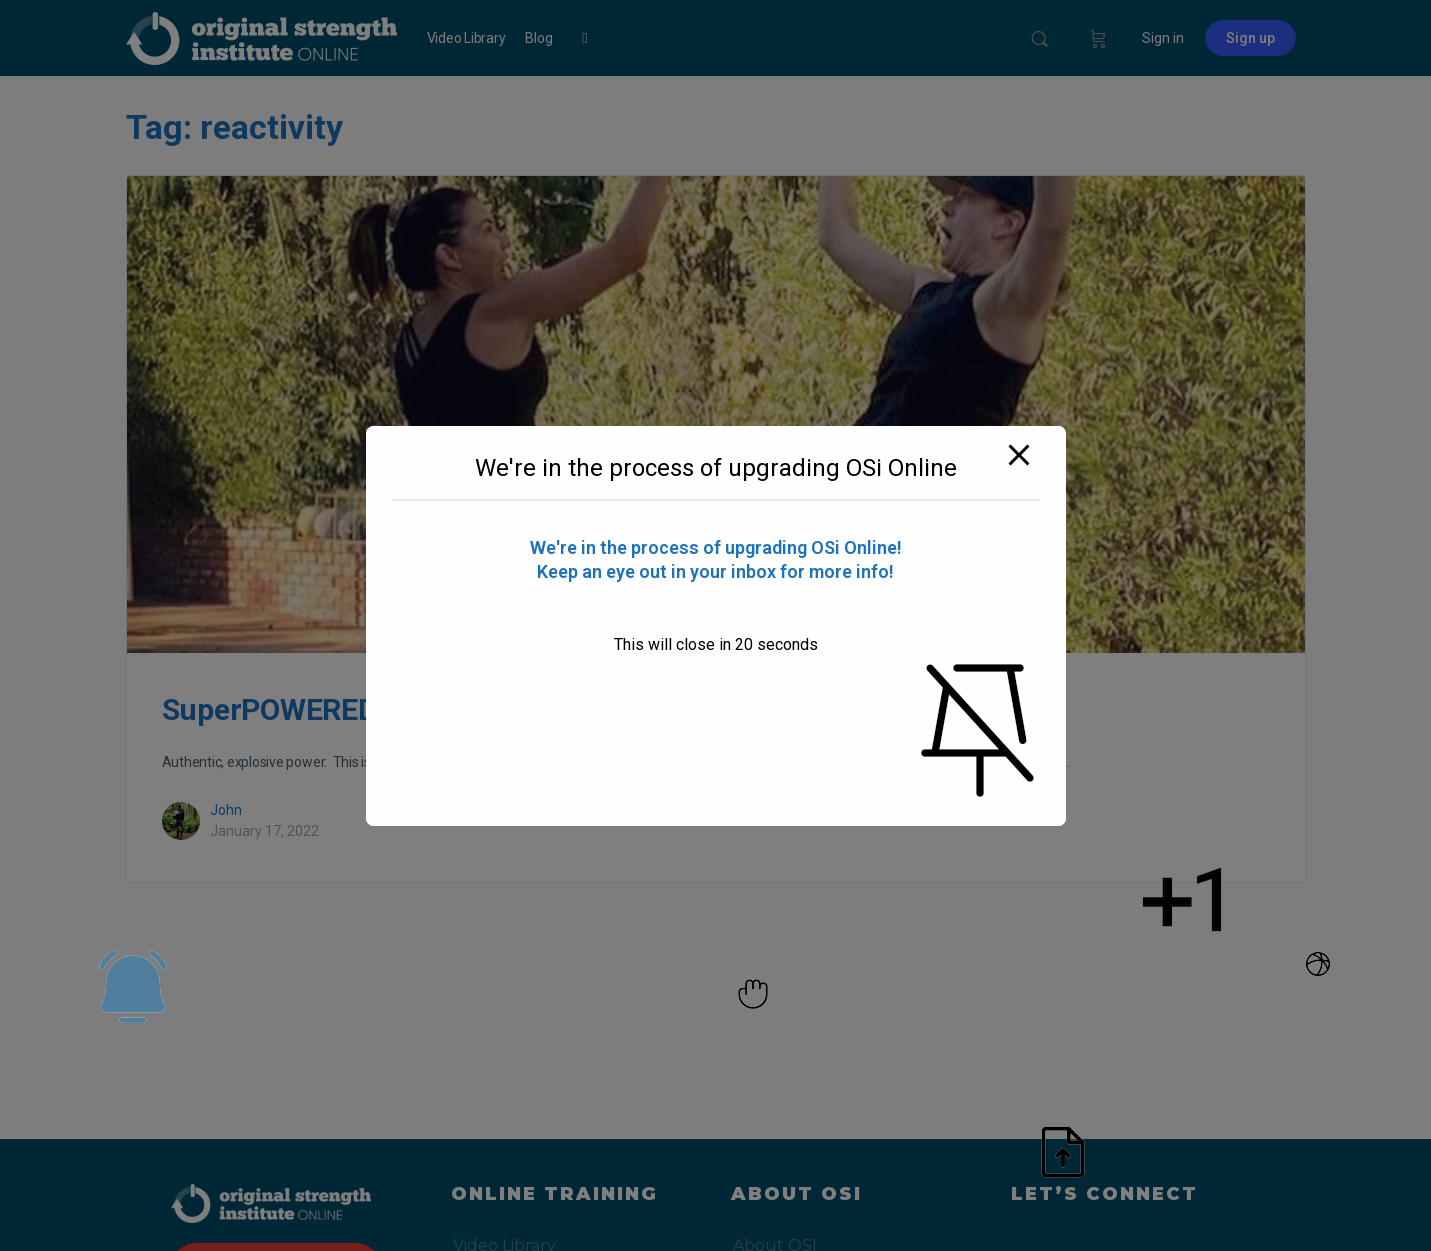 This screenshot has height=1251, width=1431. Describe the element at coordinates (980, 723) in the screenshot. I see `unpin this item` at that location.